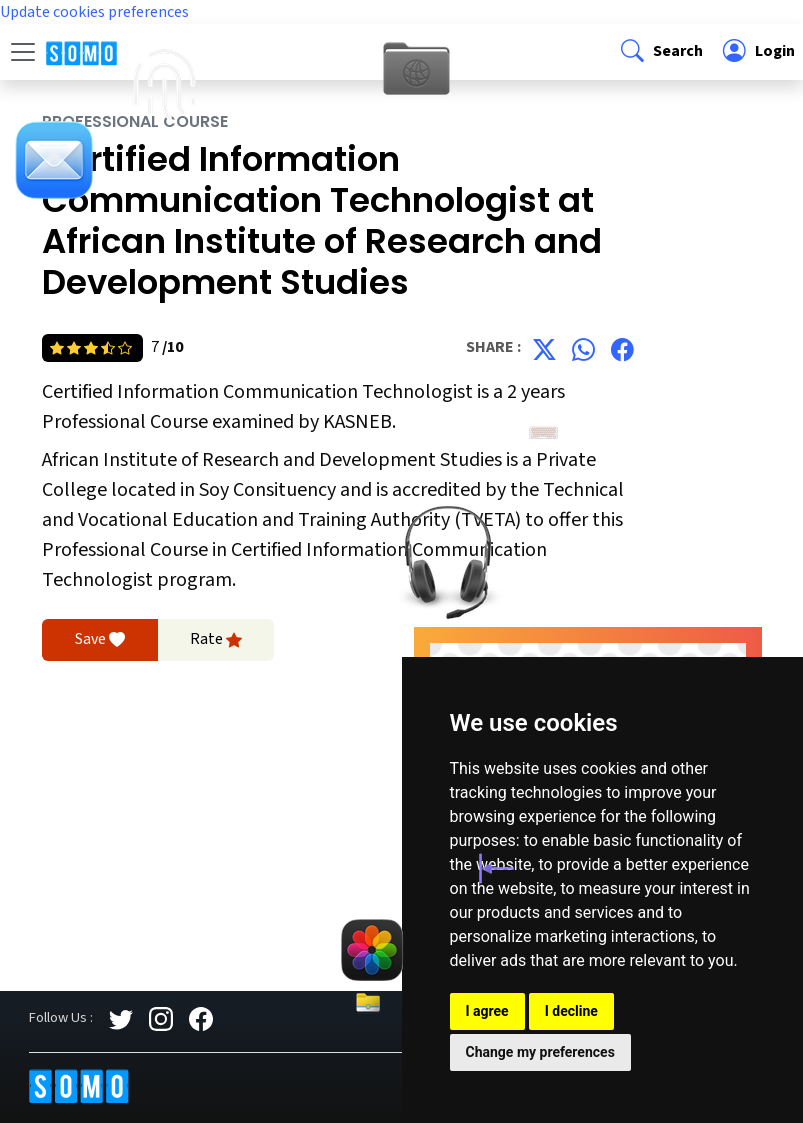 The image size is (803, 1123). I want to click on audio headset device connected, so click(447, 561).